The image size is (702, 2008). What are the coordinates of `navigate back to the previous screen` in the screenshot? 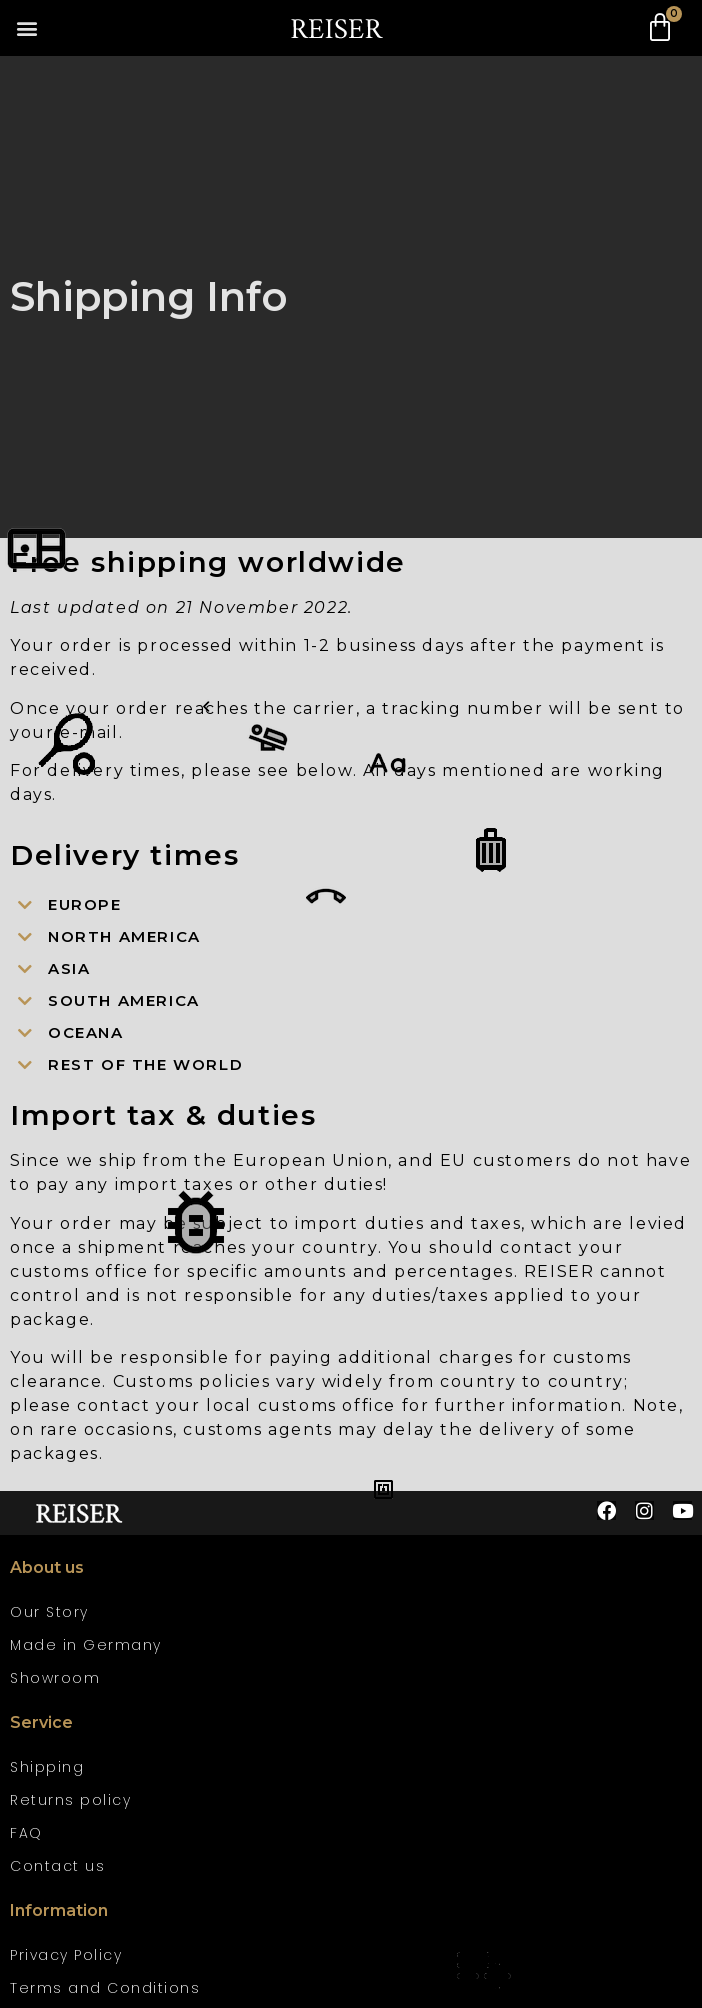 It's located at (206, 706).